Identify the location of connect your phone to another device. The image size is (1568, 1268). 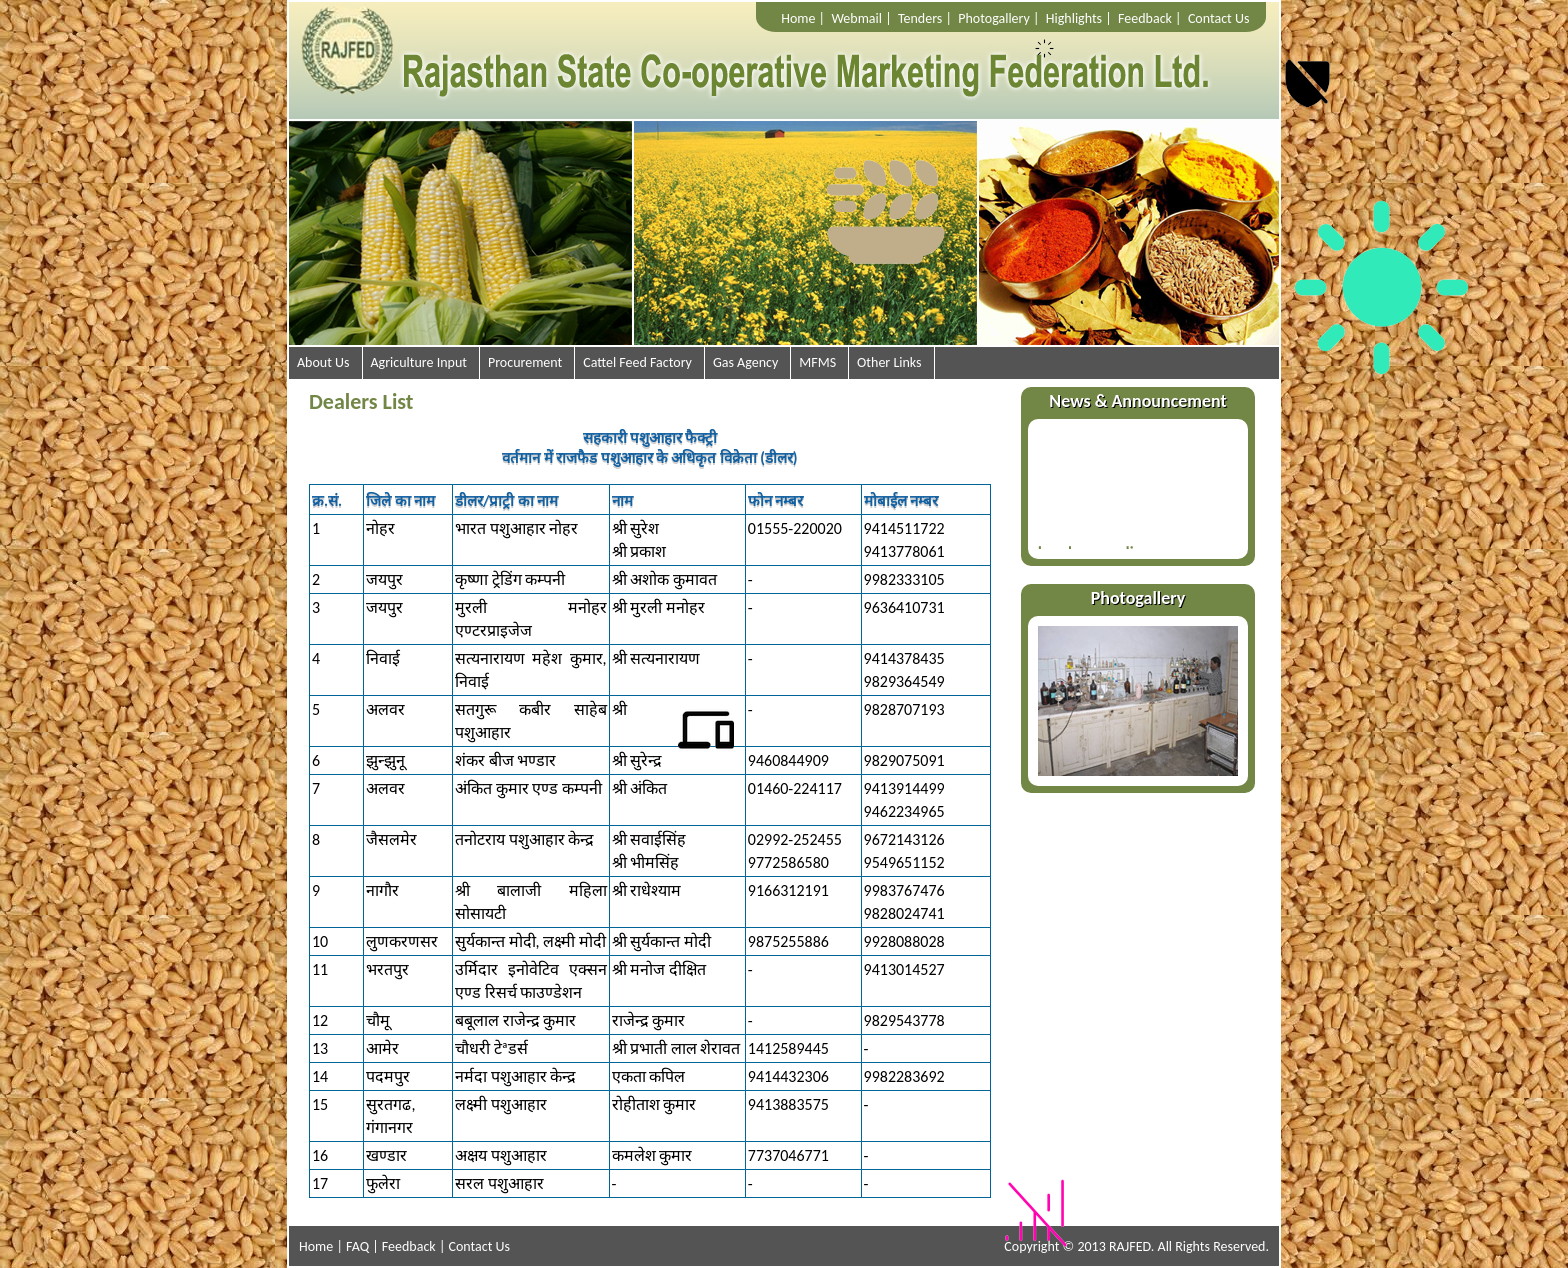
(706, 730).